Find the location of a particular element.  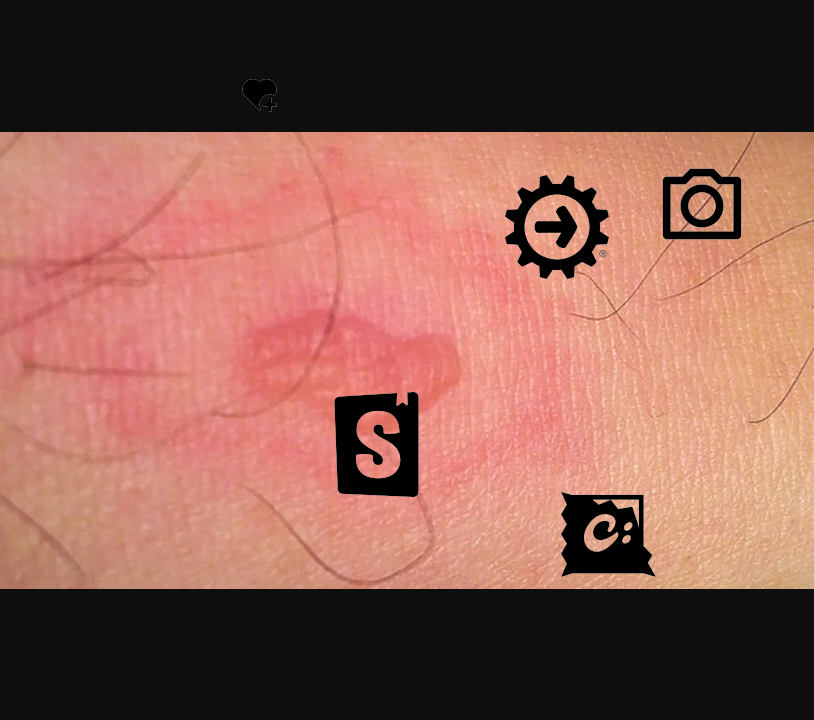

open Storybook component library is located at coordinates (376, 444).